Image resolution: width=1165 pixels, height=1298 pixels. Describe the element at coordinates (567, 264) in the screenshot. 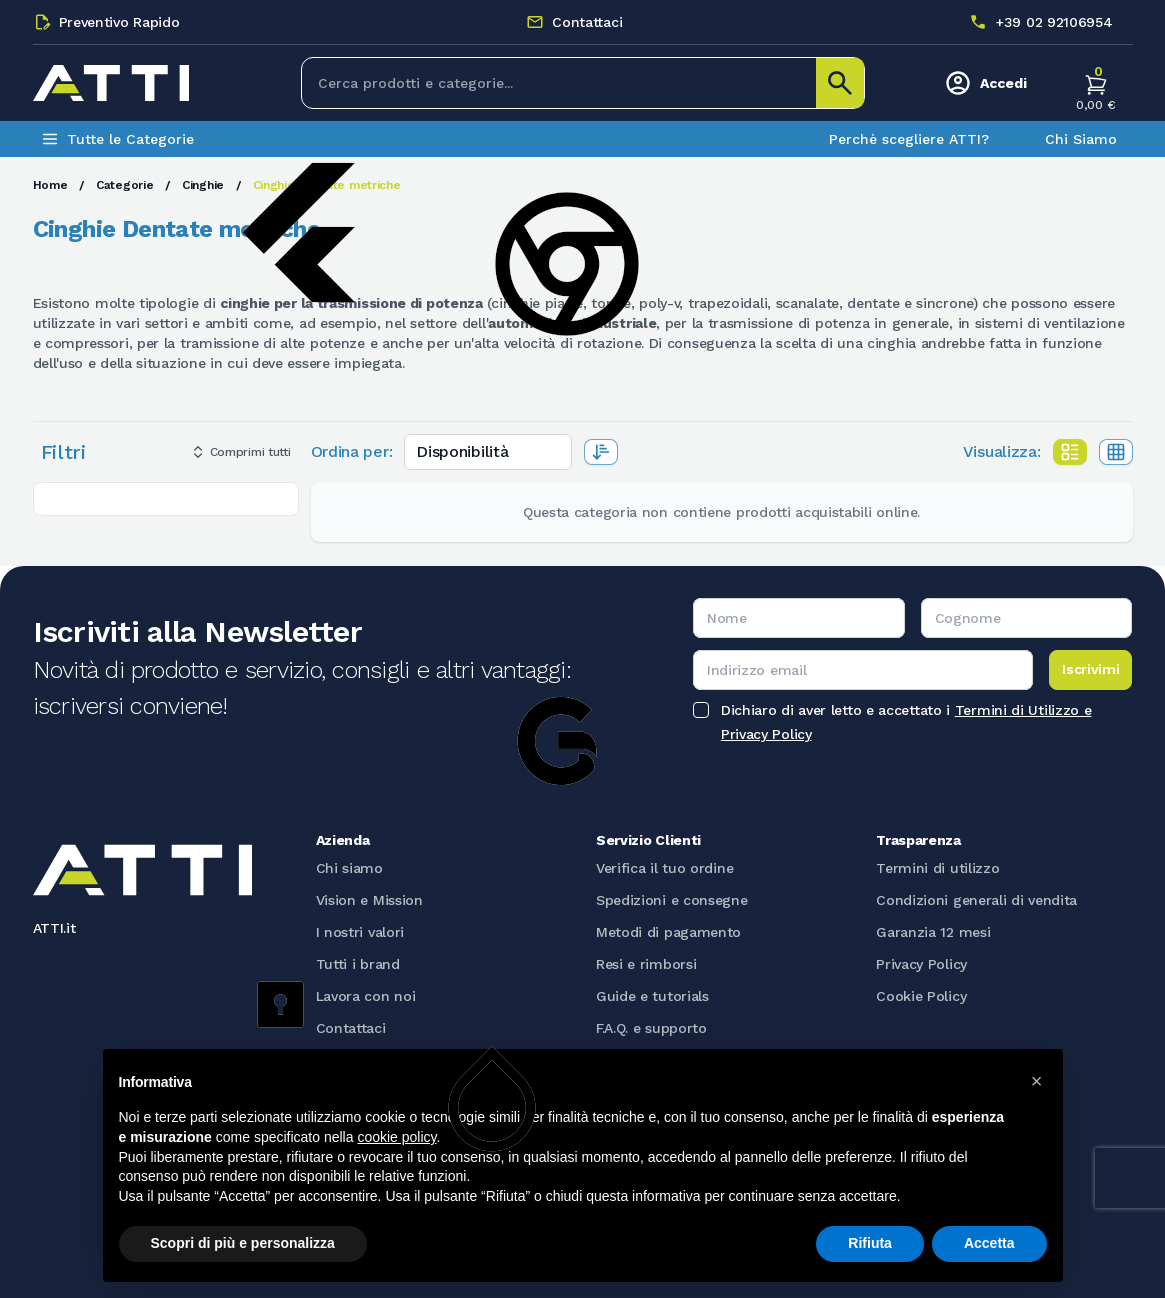

I see `open Google Chrome browser` at that location.